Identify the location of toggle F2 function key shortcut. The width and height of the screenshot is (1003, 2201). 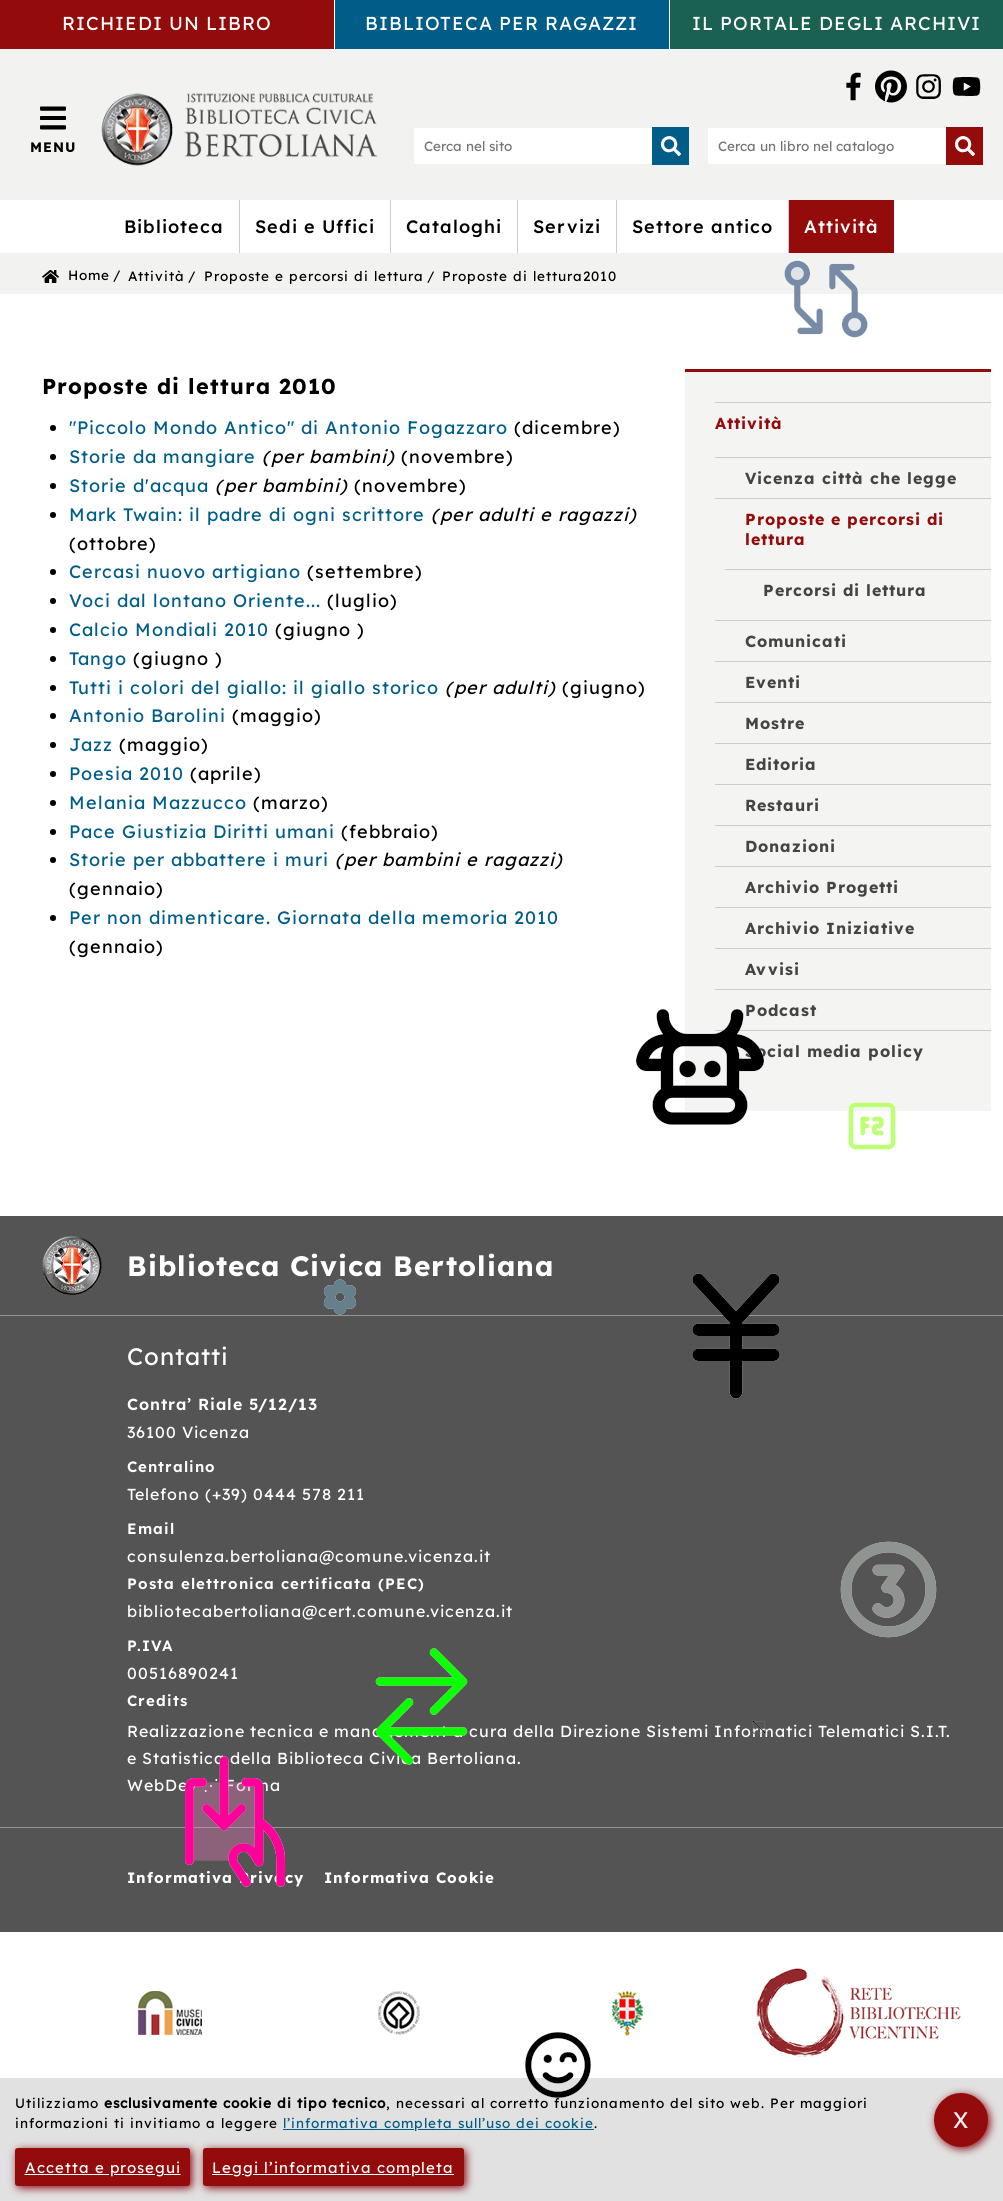
(872, 1126).